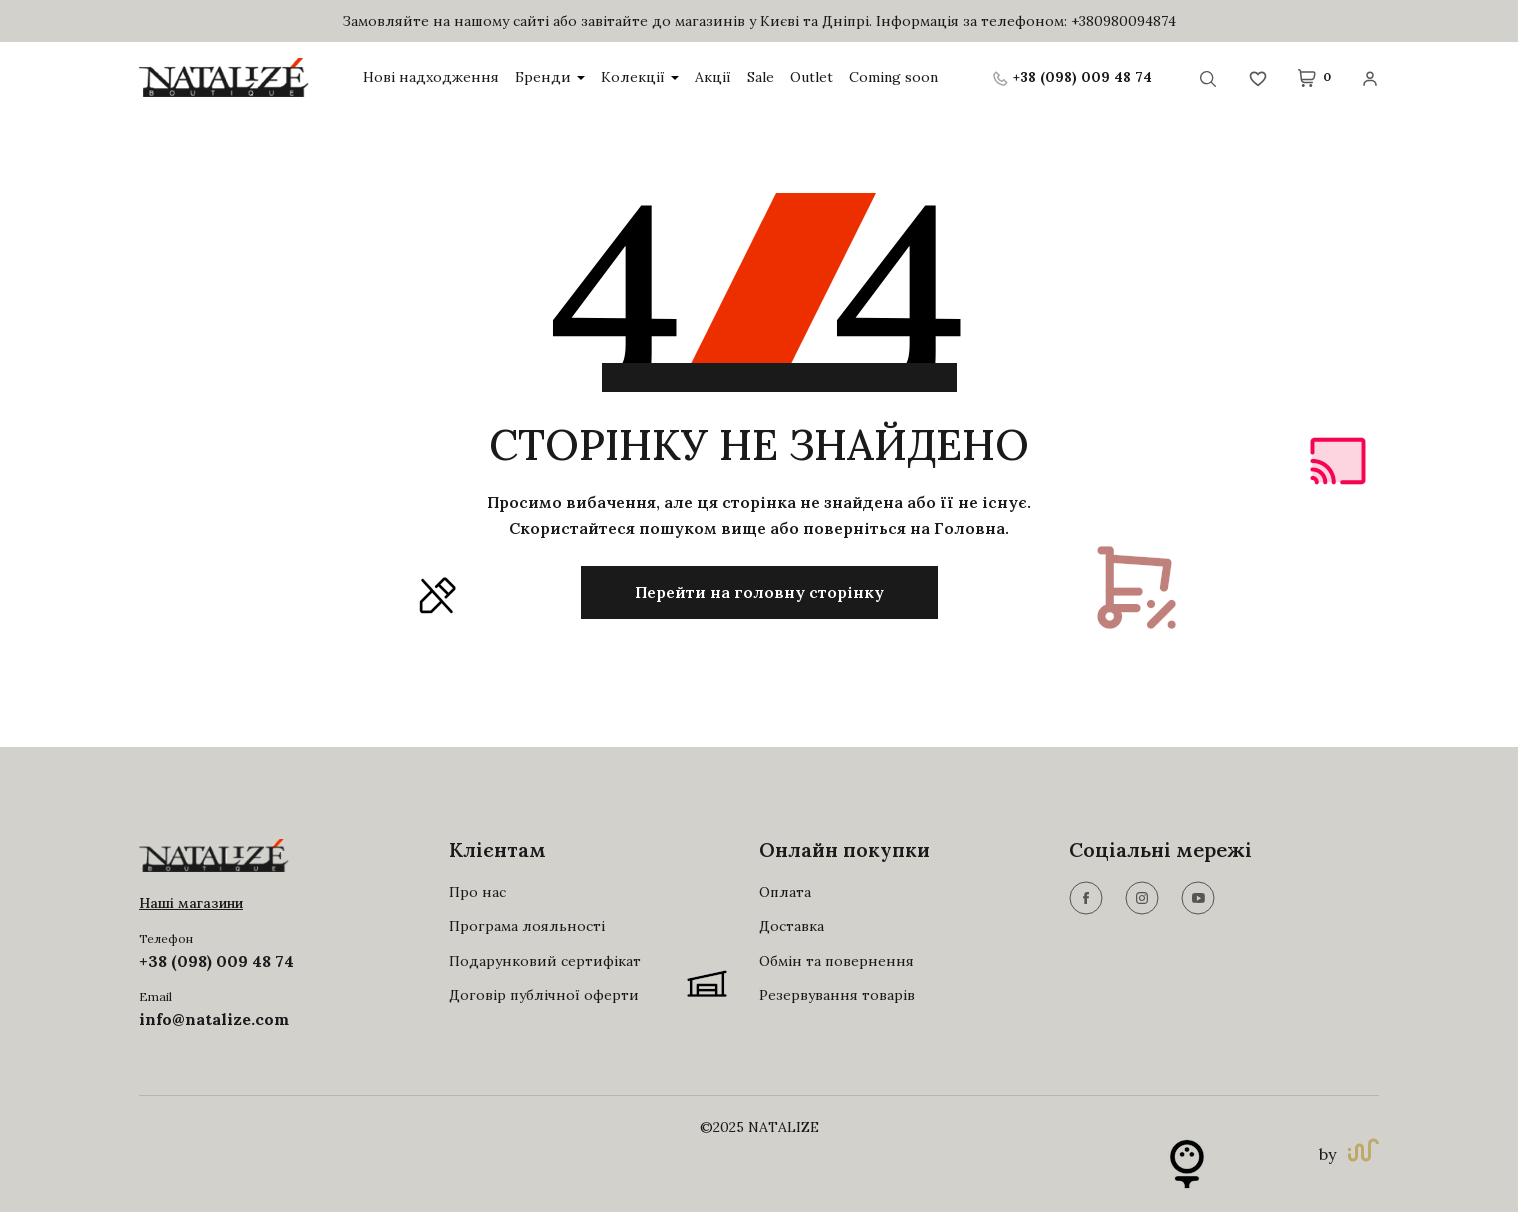  What do you see at coordinates (437, 596) in the screenshot?
I see `editing is disabled or unavailable` at bounding box center [437, 596].